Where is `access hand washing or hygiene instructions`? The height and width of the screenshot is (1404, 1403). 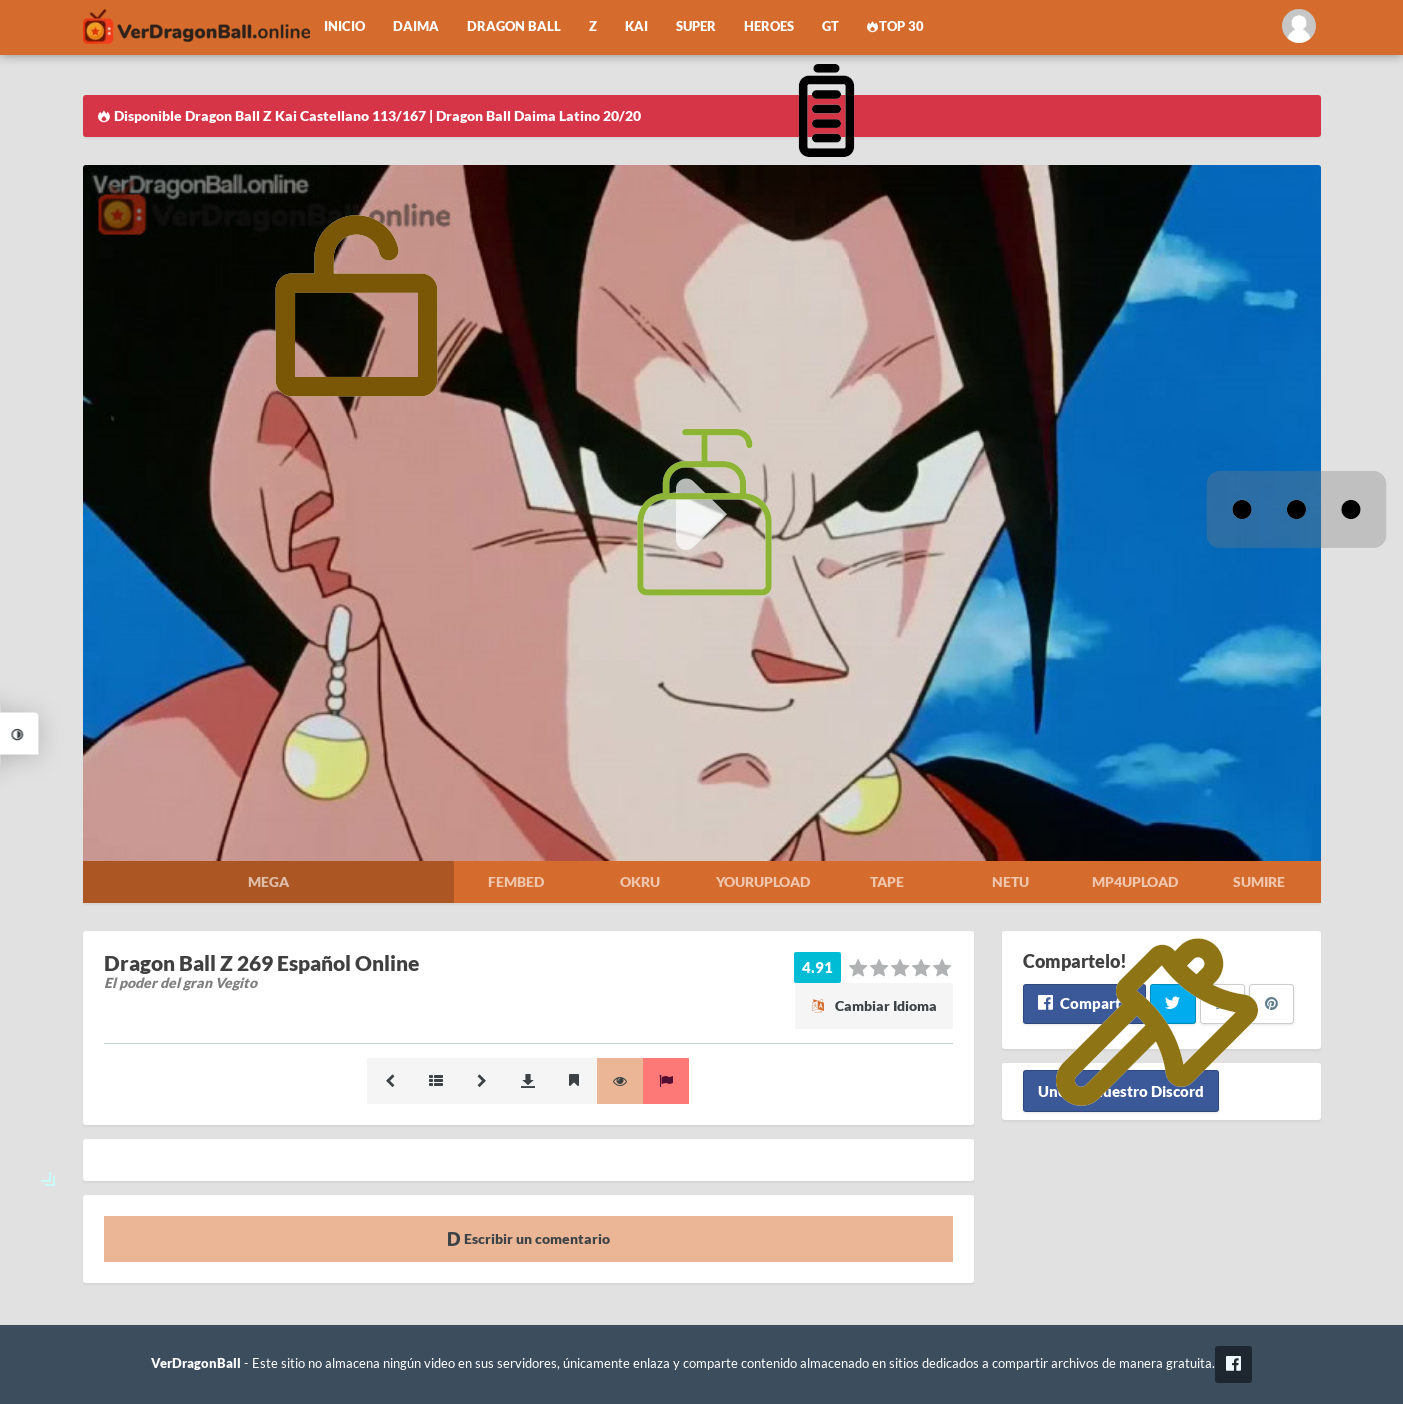 access hand washing or hygiene instructions is located at coordinates (704, 515).